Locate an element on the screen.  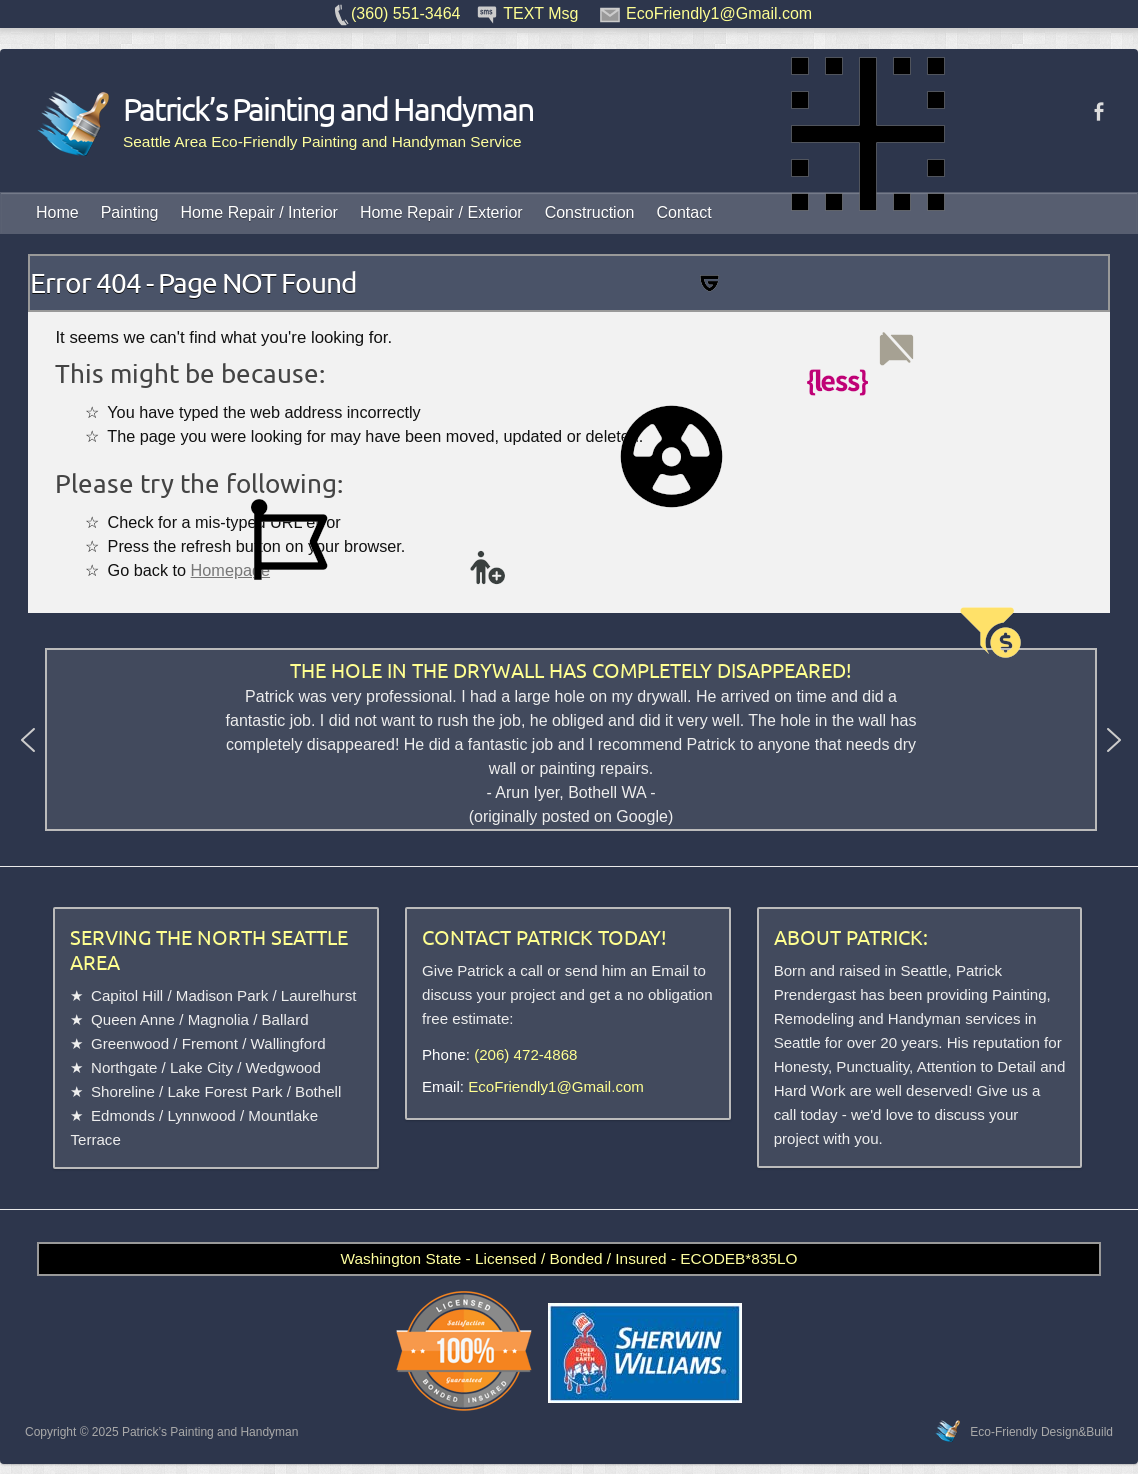
indicates radioactive or hazardous material warning is located at coordinates (671, 456).